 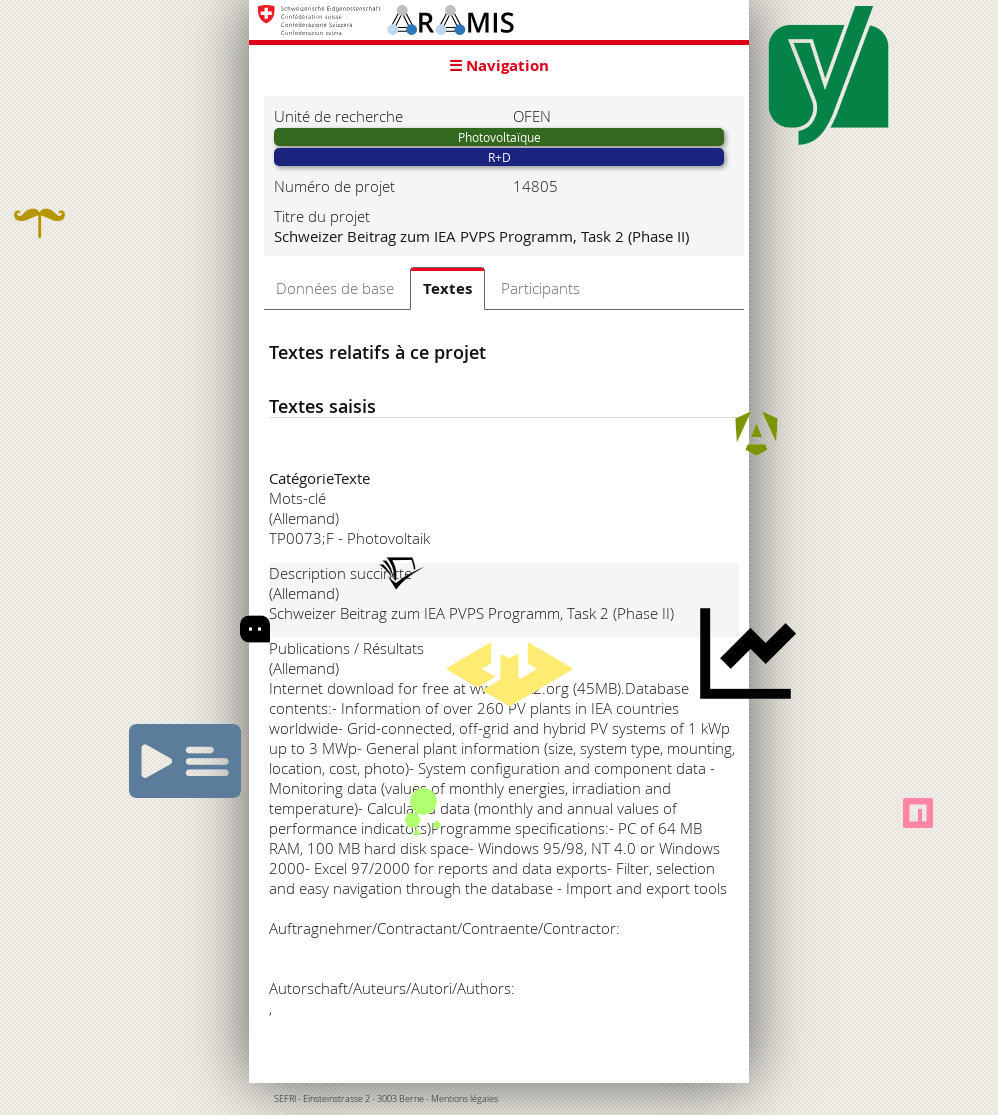 I want to click on basic attention token (bat) cryptocurrency logo, so click(x=509, y=674).